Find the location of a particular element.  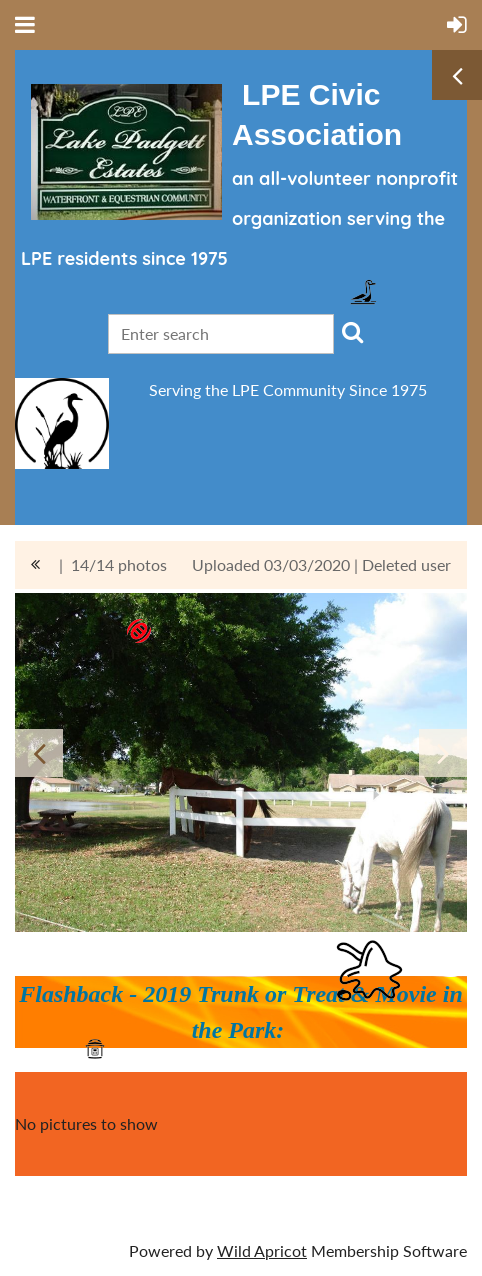

abstract logo or brand identity element is located at coordinates (139, 631).